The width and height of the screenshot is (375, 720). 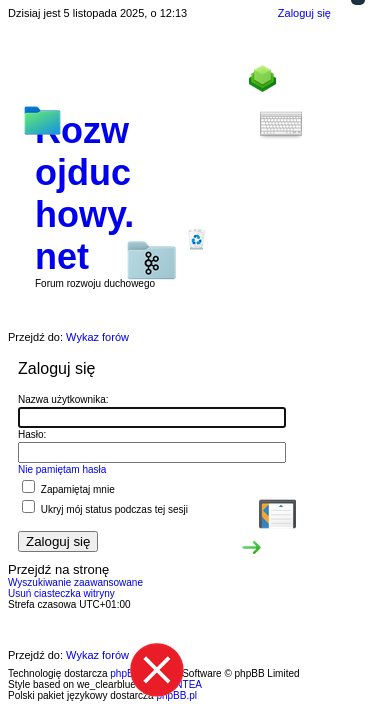 I want to click on move a file or folder to a new location, so click(x=251, y=547).